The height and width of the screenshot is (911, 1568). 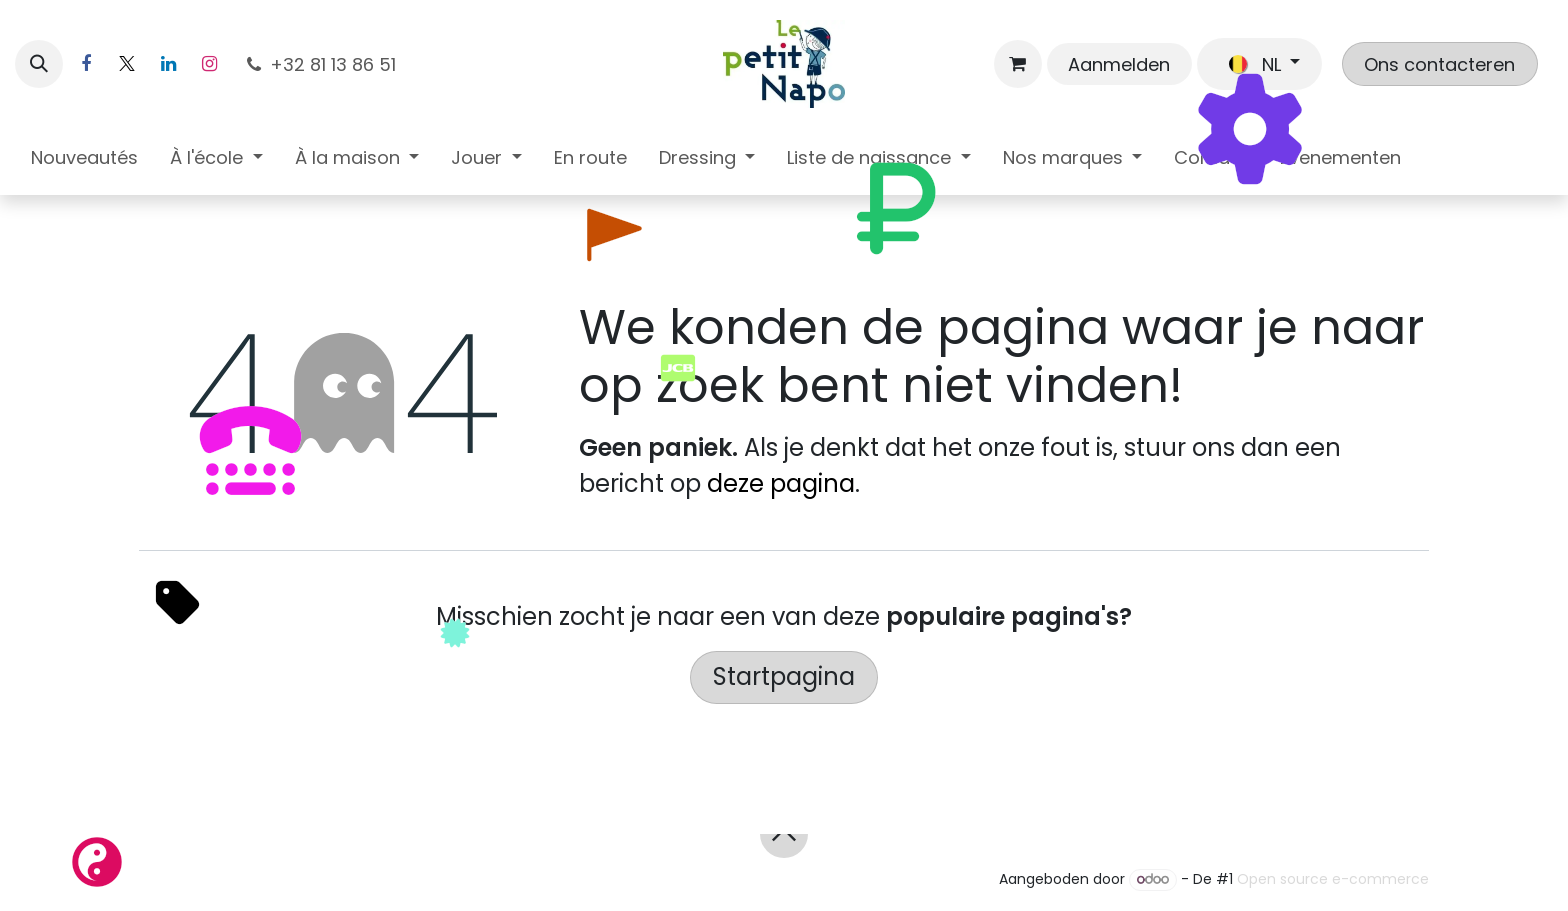 What do you see at coordinates (899, 208) in the screenshot?
I see `indicates Russian ruble currency` at bounding box center [899, 208].